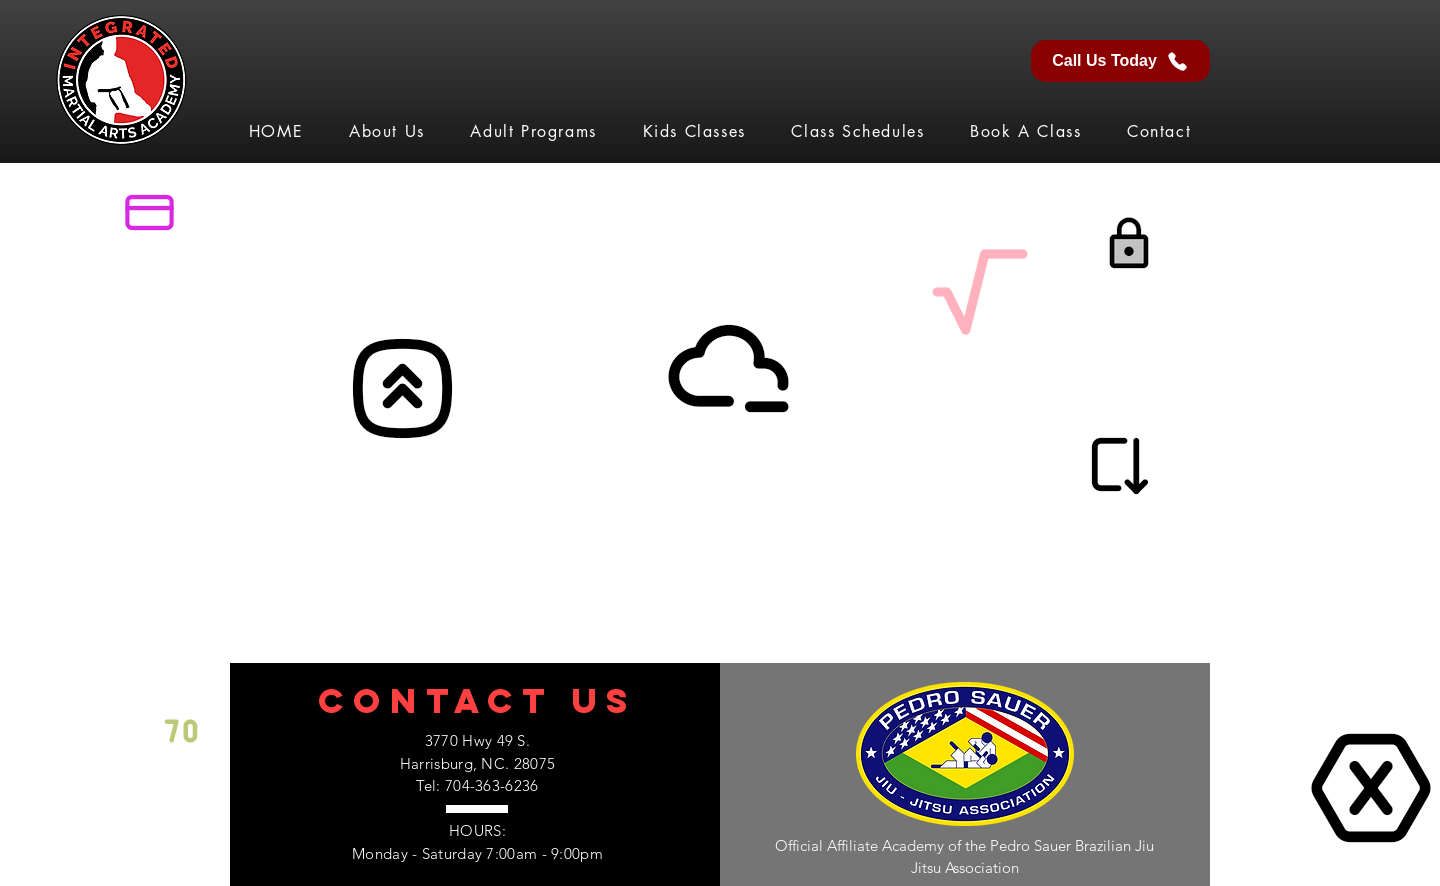 Image resolution: width=1440 pixels, height=886 pixels. Describe the element at coordinates (402, 388) in the screenshot. I see `scroll to top of page` at that location.